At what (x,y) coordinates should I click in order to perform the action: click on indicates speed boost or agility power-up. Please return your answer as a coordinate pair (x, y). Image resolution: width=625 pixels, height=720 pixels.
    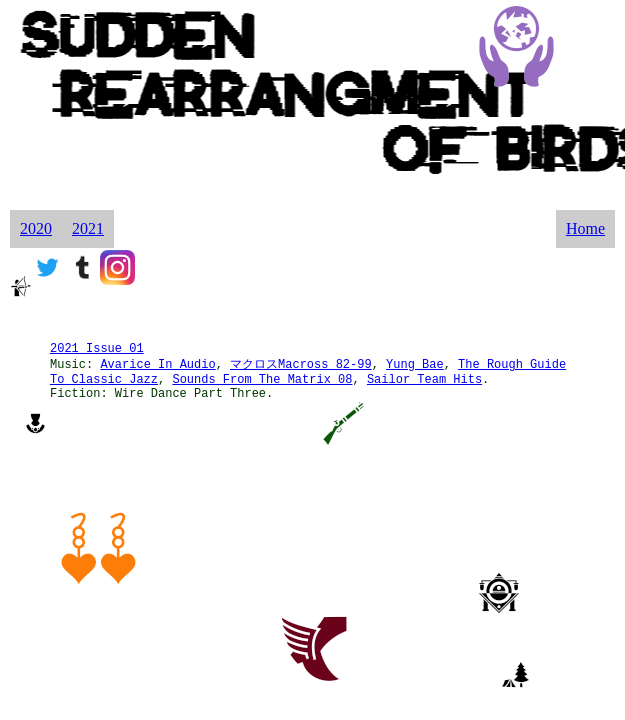
    Looking at the image, I should click on (314, 649).